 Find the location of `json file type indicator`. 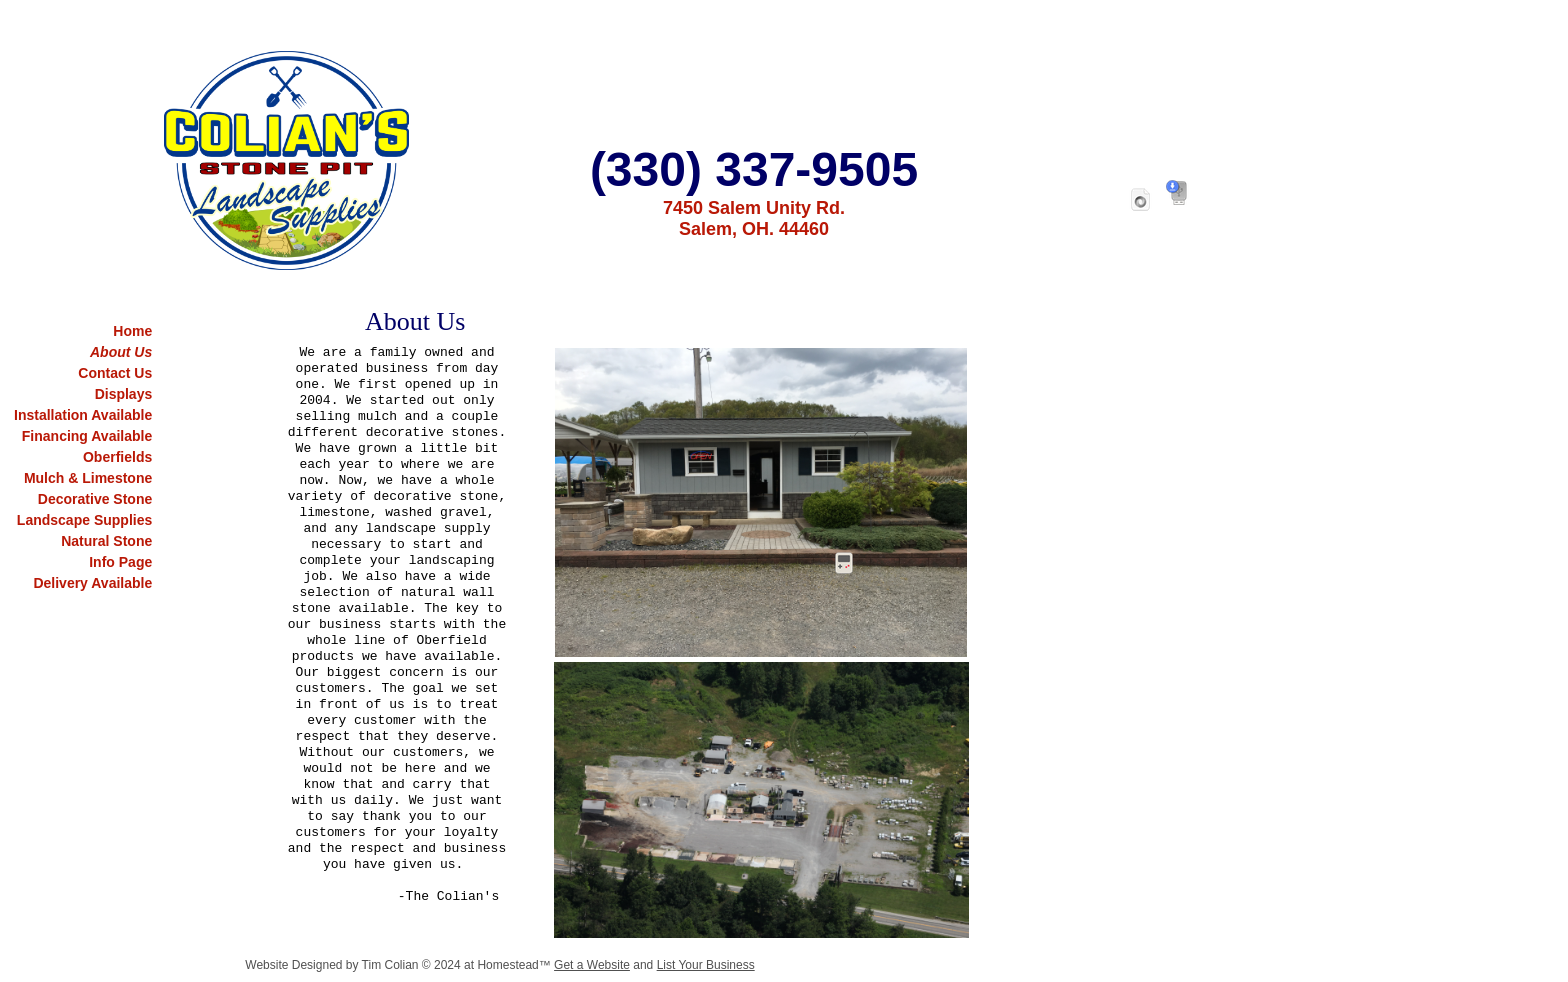

json file type indicator is located at coordinates (1140, 199).